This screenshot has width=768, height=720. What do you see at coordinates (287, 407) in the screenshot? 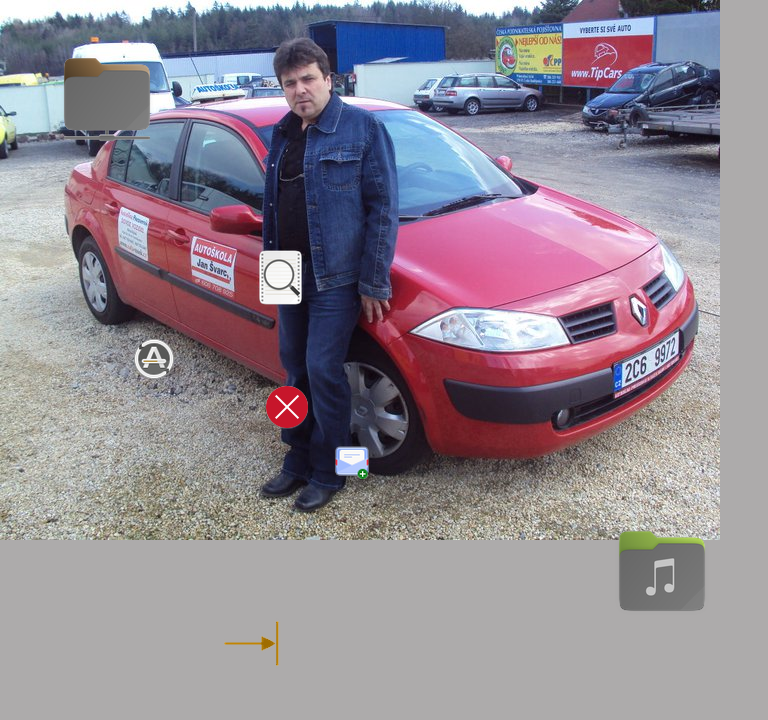
I see `indicates a file or content that cannot be read` at bounding box center [287, 407].